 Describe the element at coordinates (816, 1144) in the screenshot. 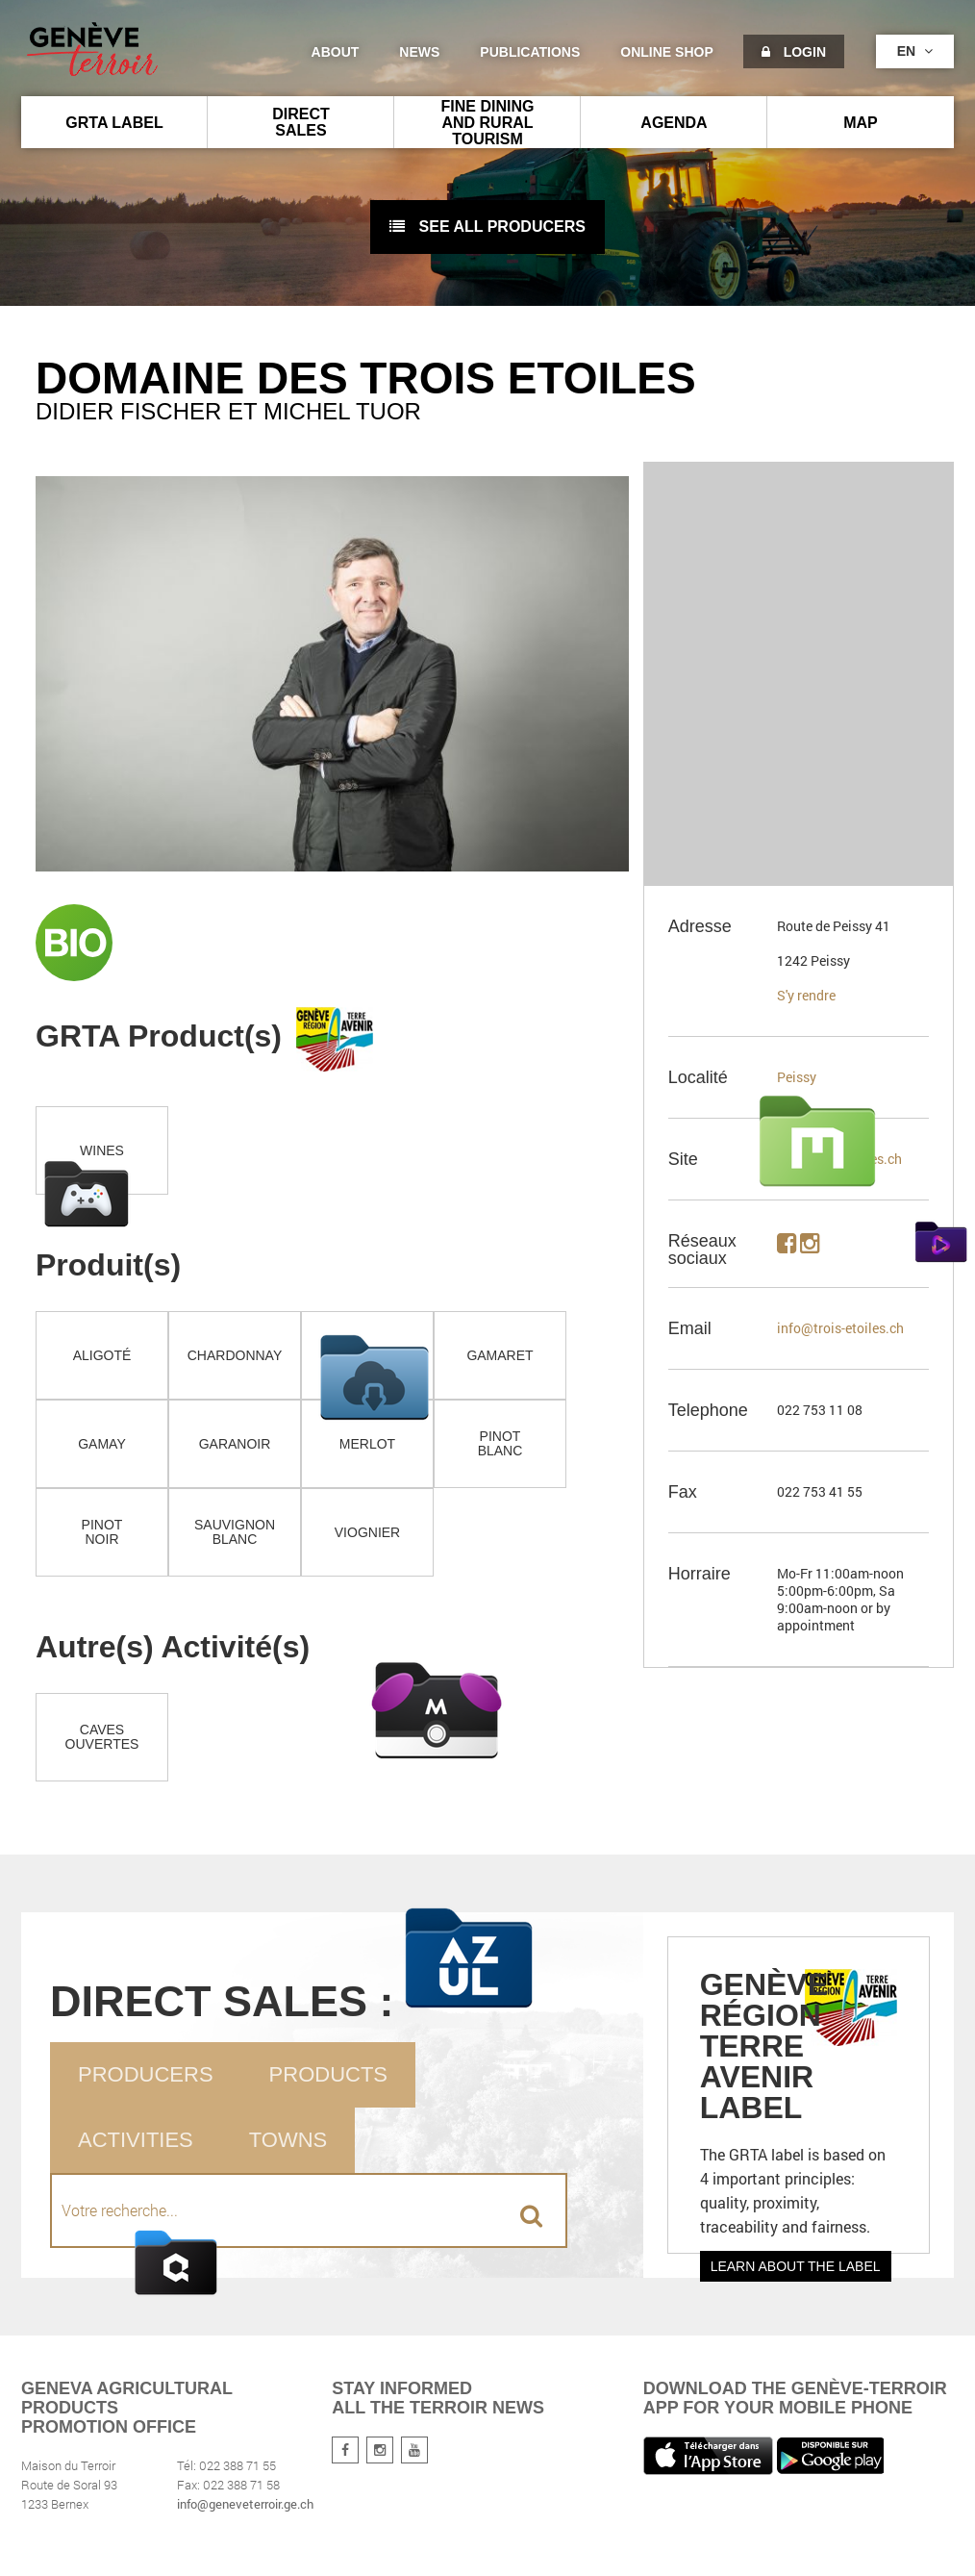

I see `open quixel mixer project files folder` at that location.